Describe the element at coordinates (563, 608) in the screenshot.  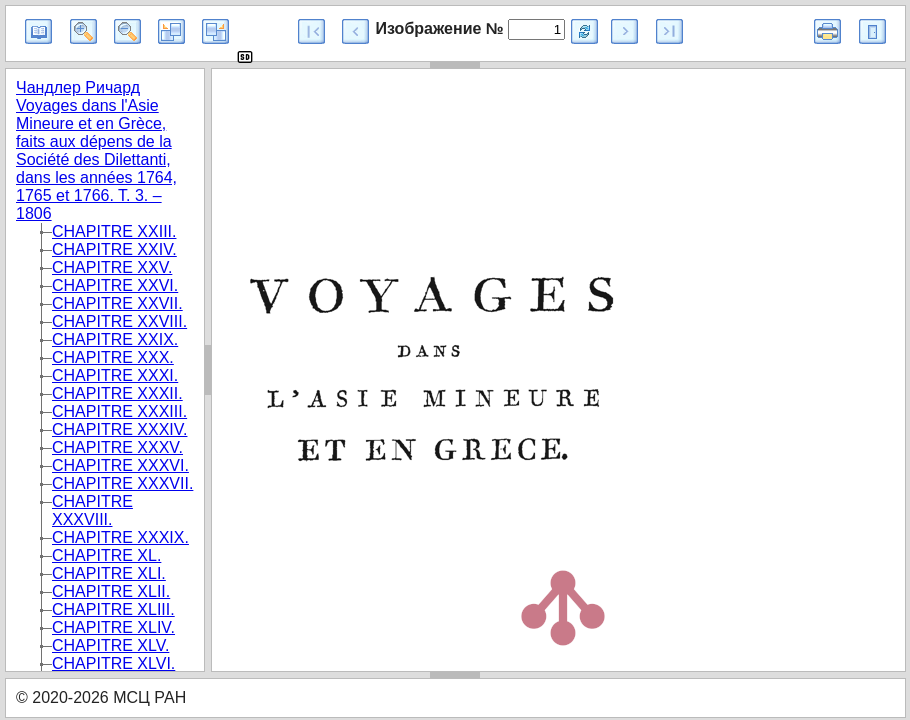
I see `view hierarchical data structure` at that location.